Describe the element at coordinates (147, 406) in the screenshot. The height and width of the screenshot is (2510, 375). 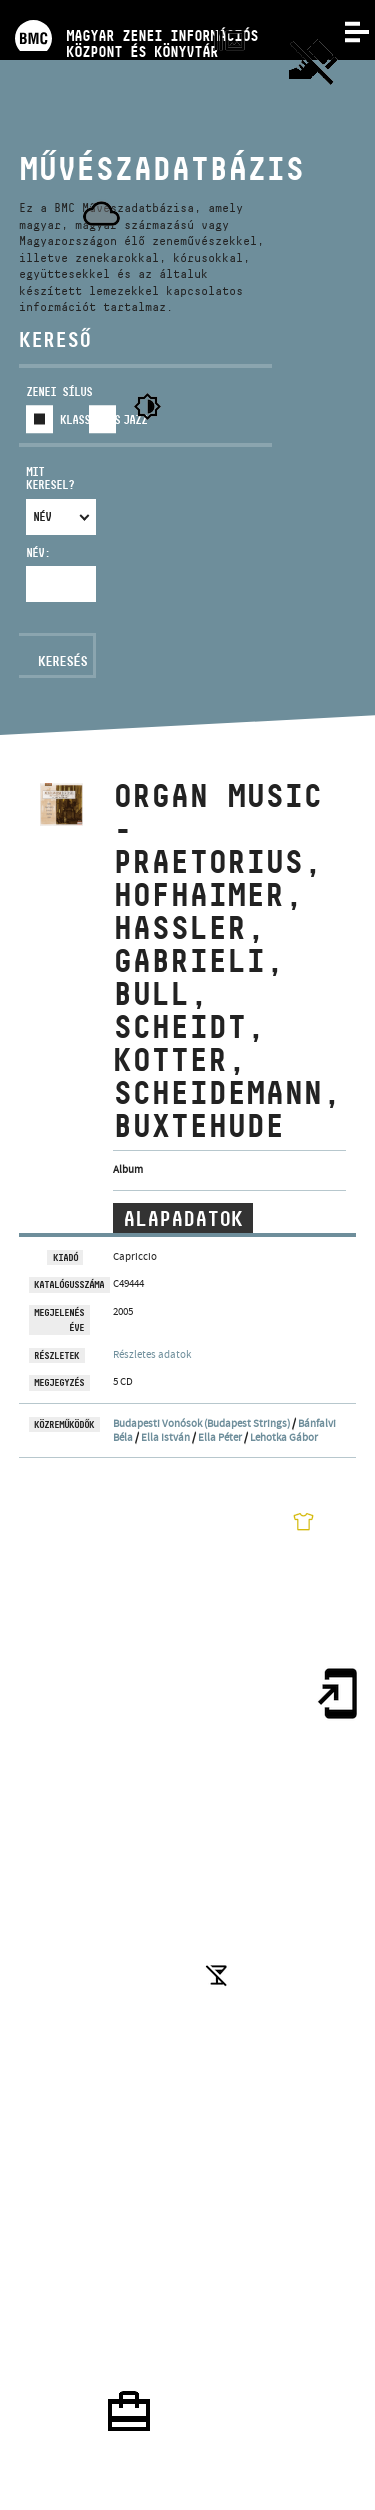
I see `adjust screen brightness level` at that location.